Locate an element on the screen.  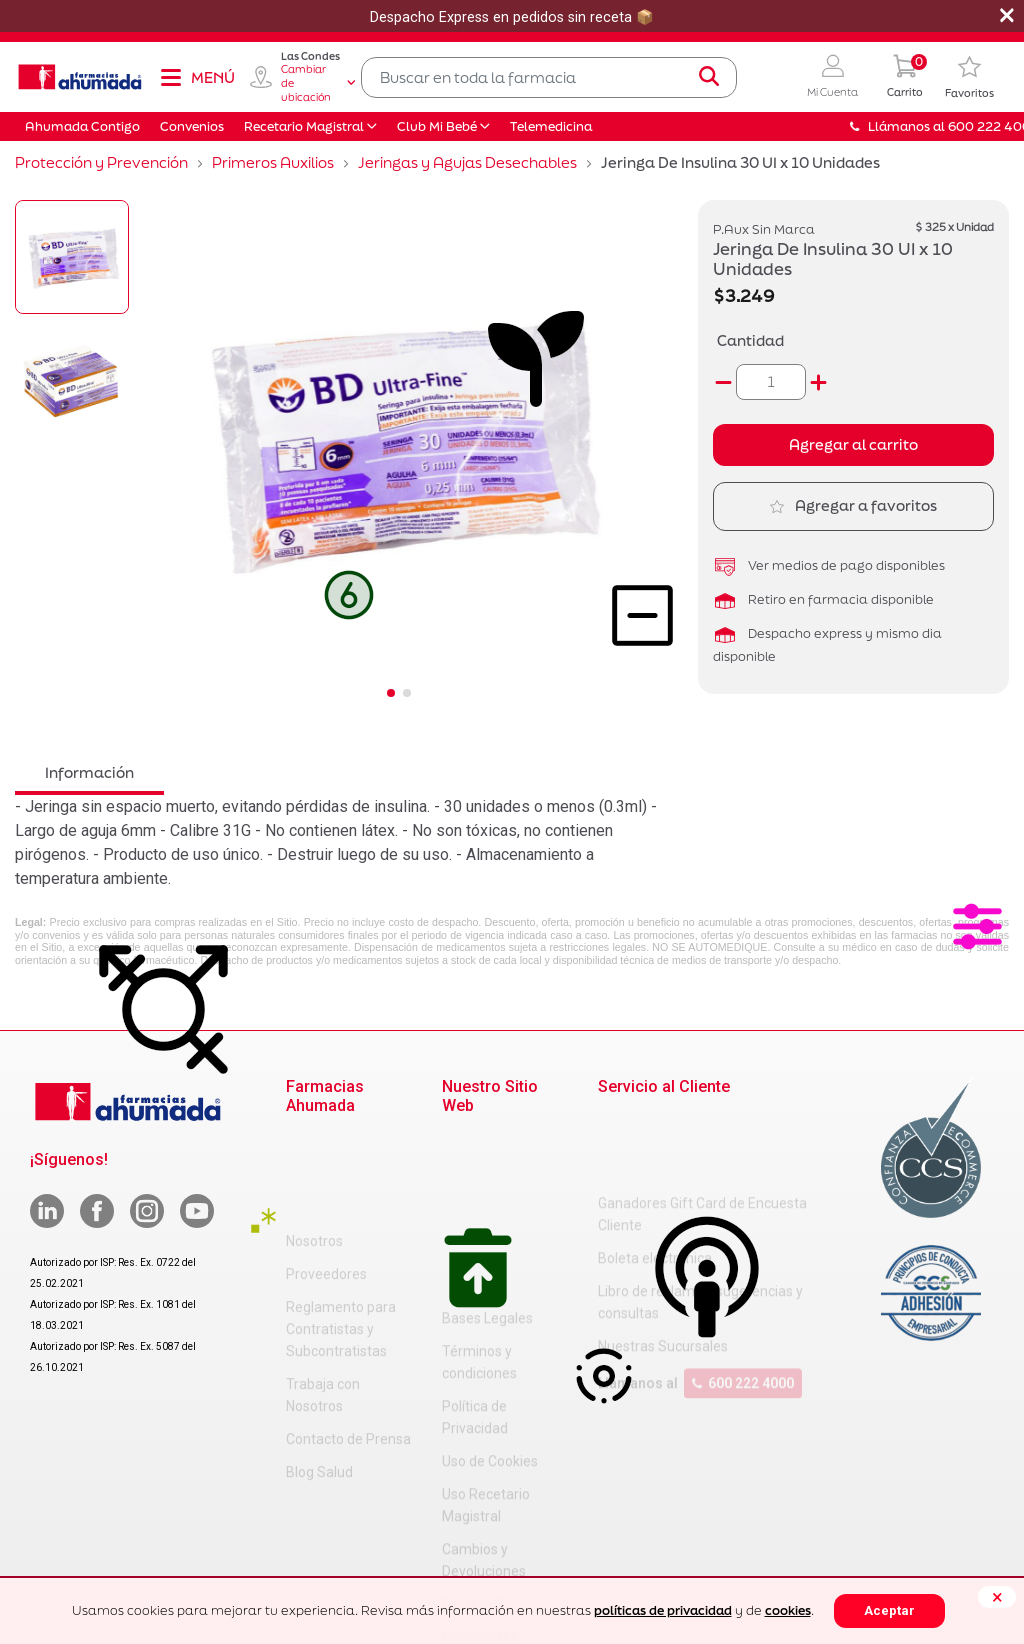
collapse or minimize a section is located at coordinates (642, 615).